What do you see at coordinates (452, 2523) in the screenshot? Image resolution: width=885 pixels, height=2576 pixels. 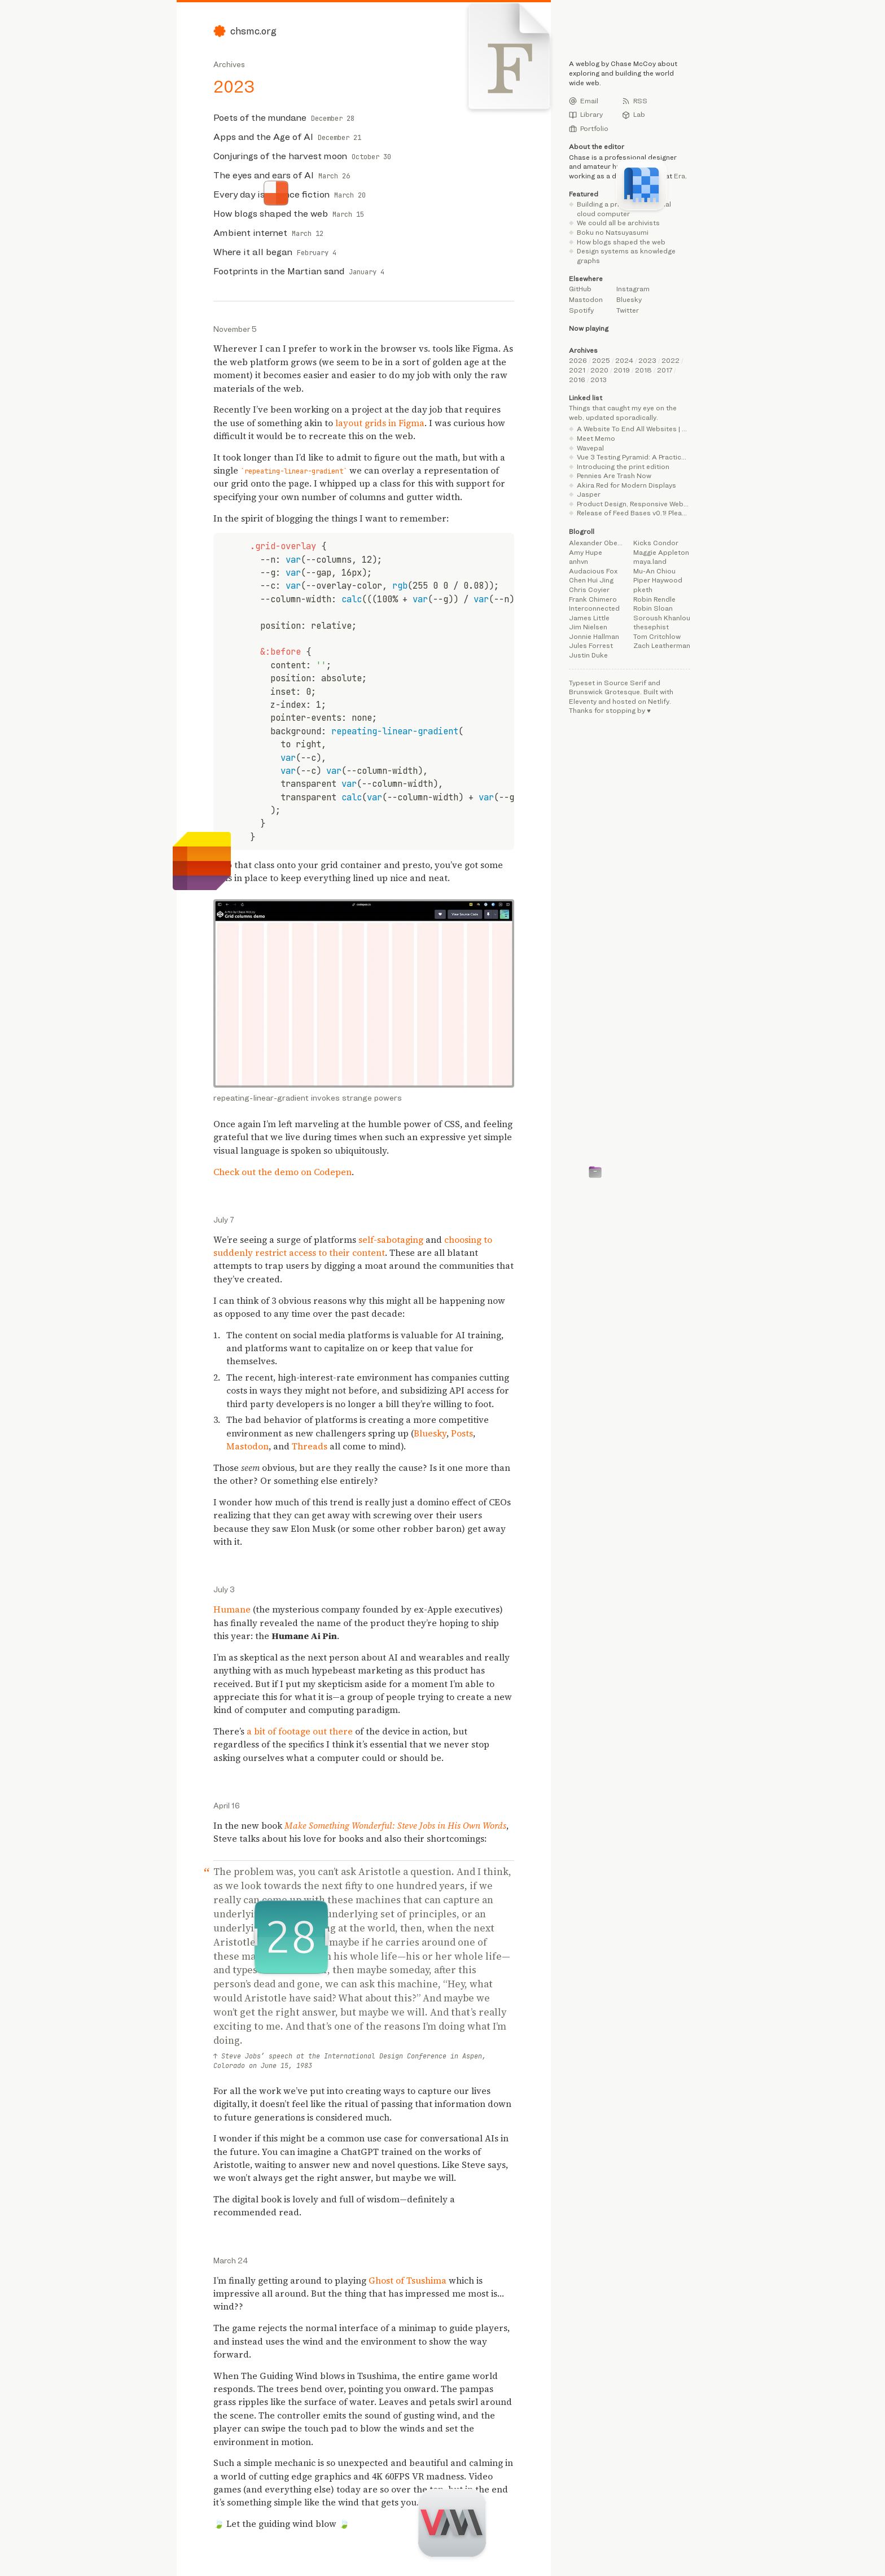 I see `open virt-manager virtual machine management app` at bounding box center [452, 2523].